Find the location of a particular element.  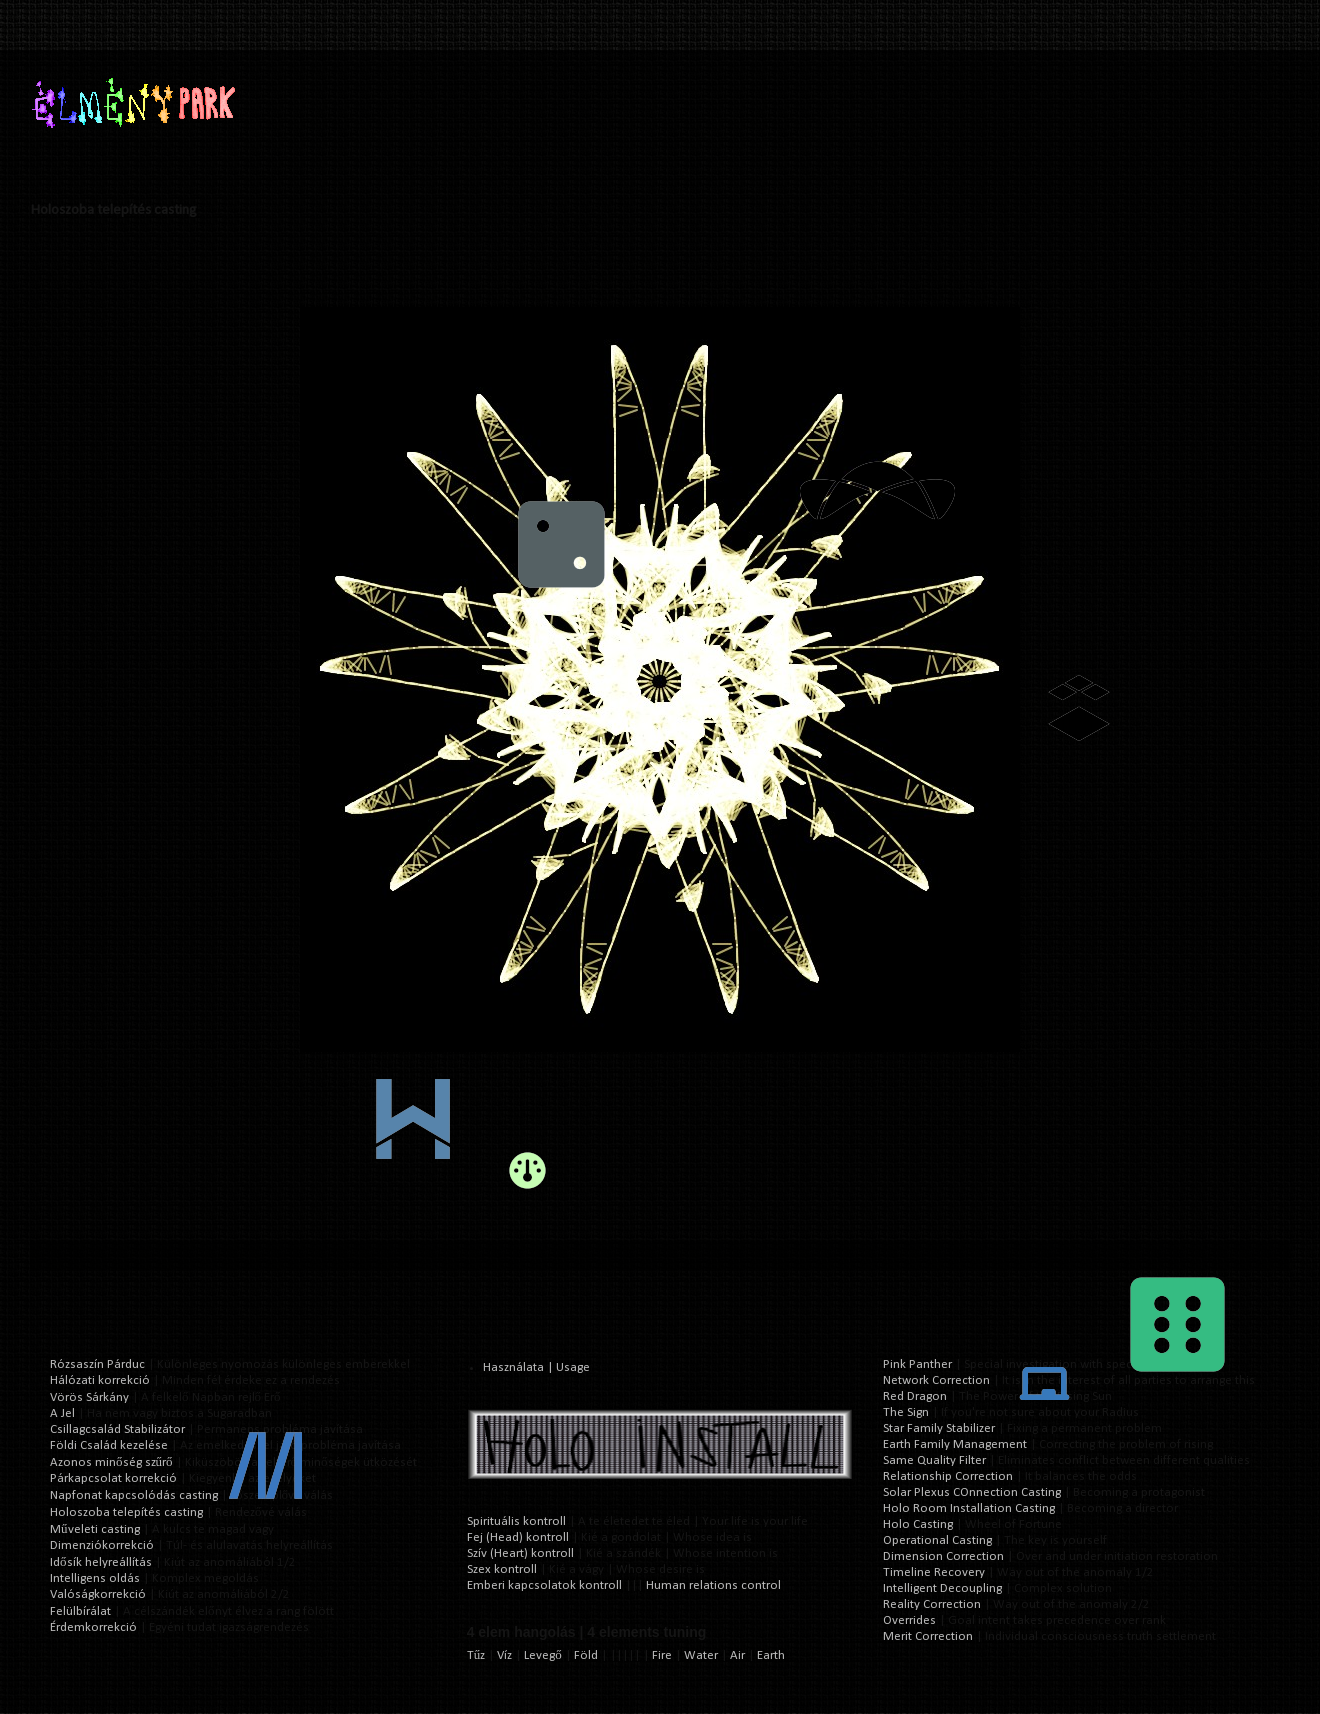

instructure company logo is located at coordinates (1079, 708).